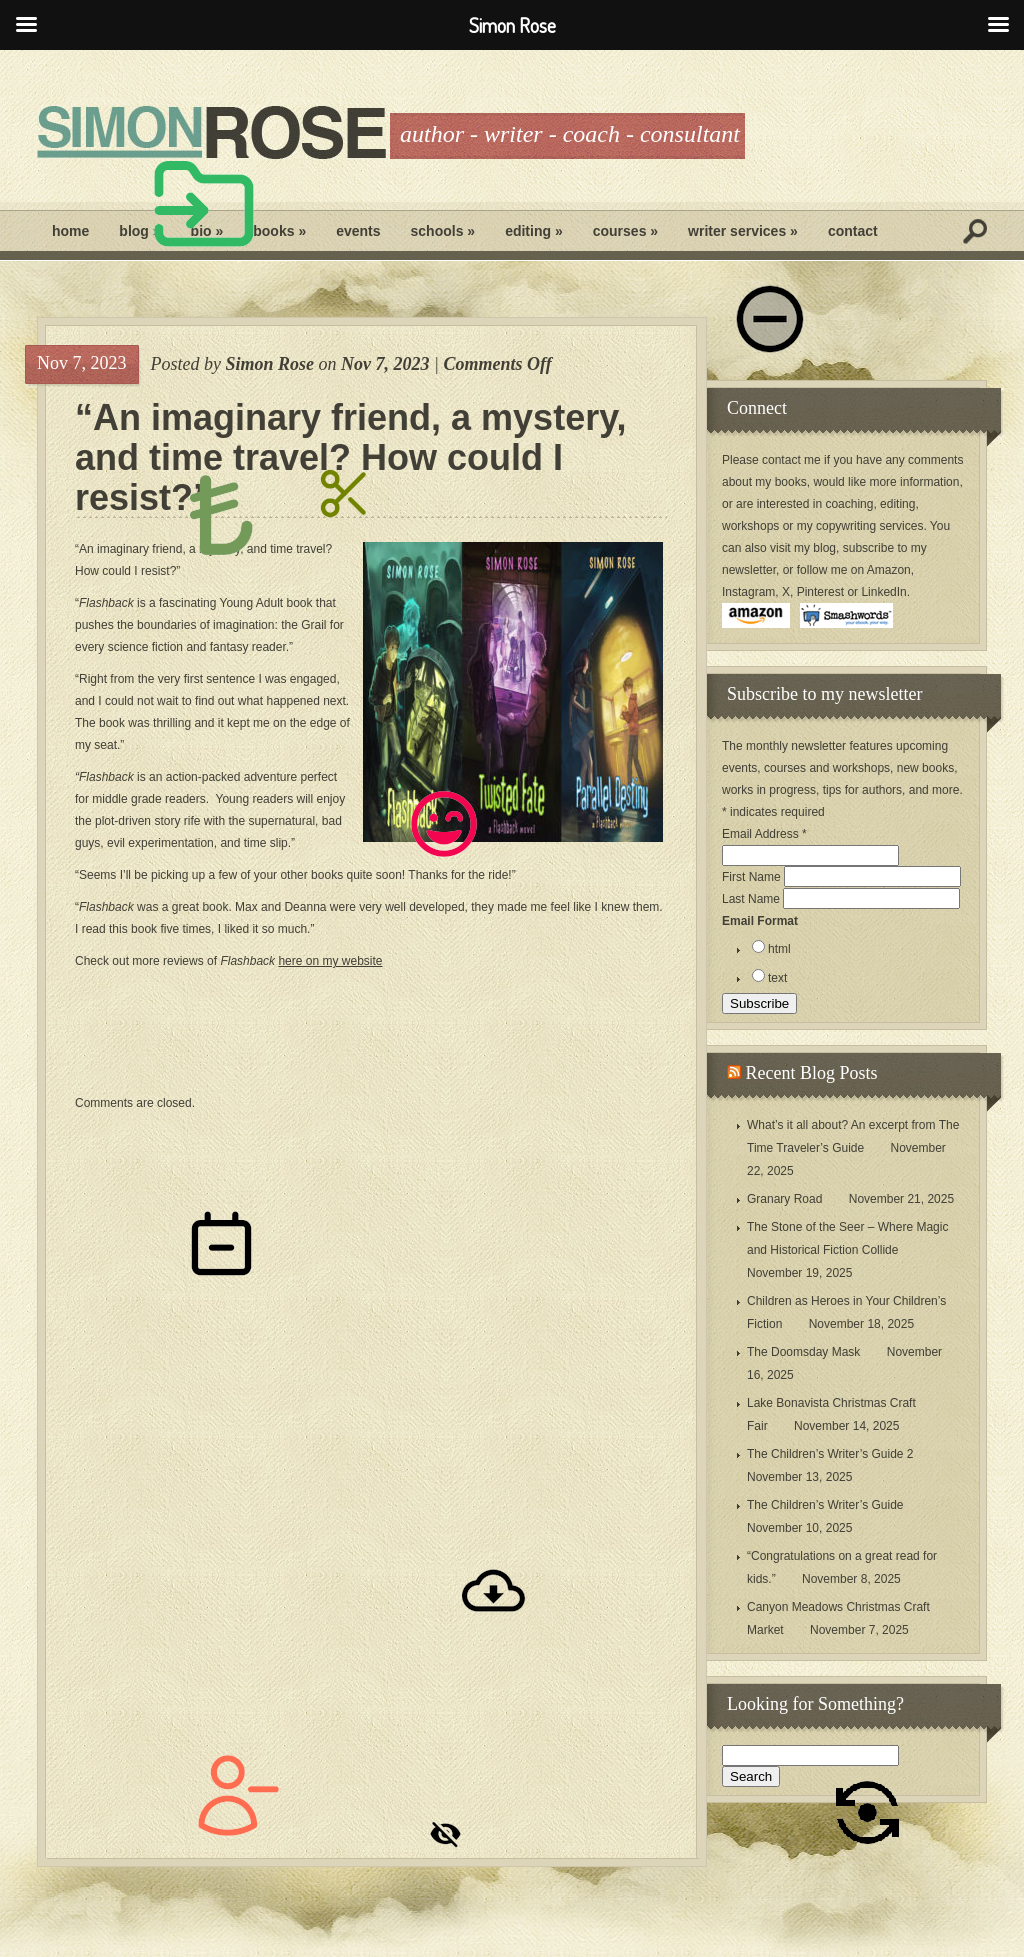 The image size is (1024, 1957). What do you see at coordinates (867, 1812) in the screenshot?
I see `switch between front and rear camera` at bounding box center [867, 1812].